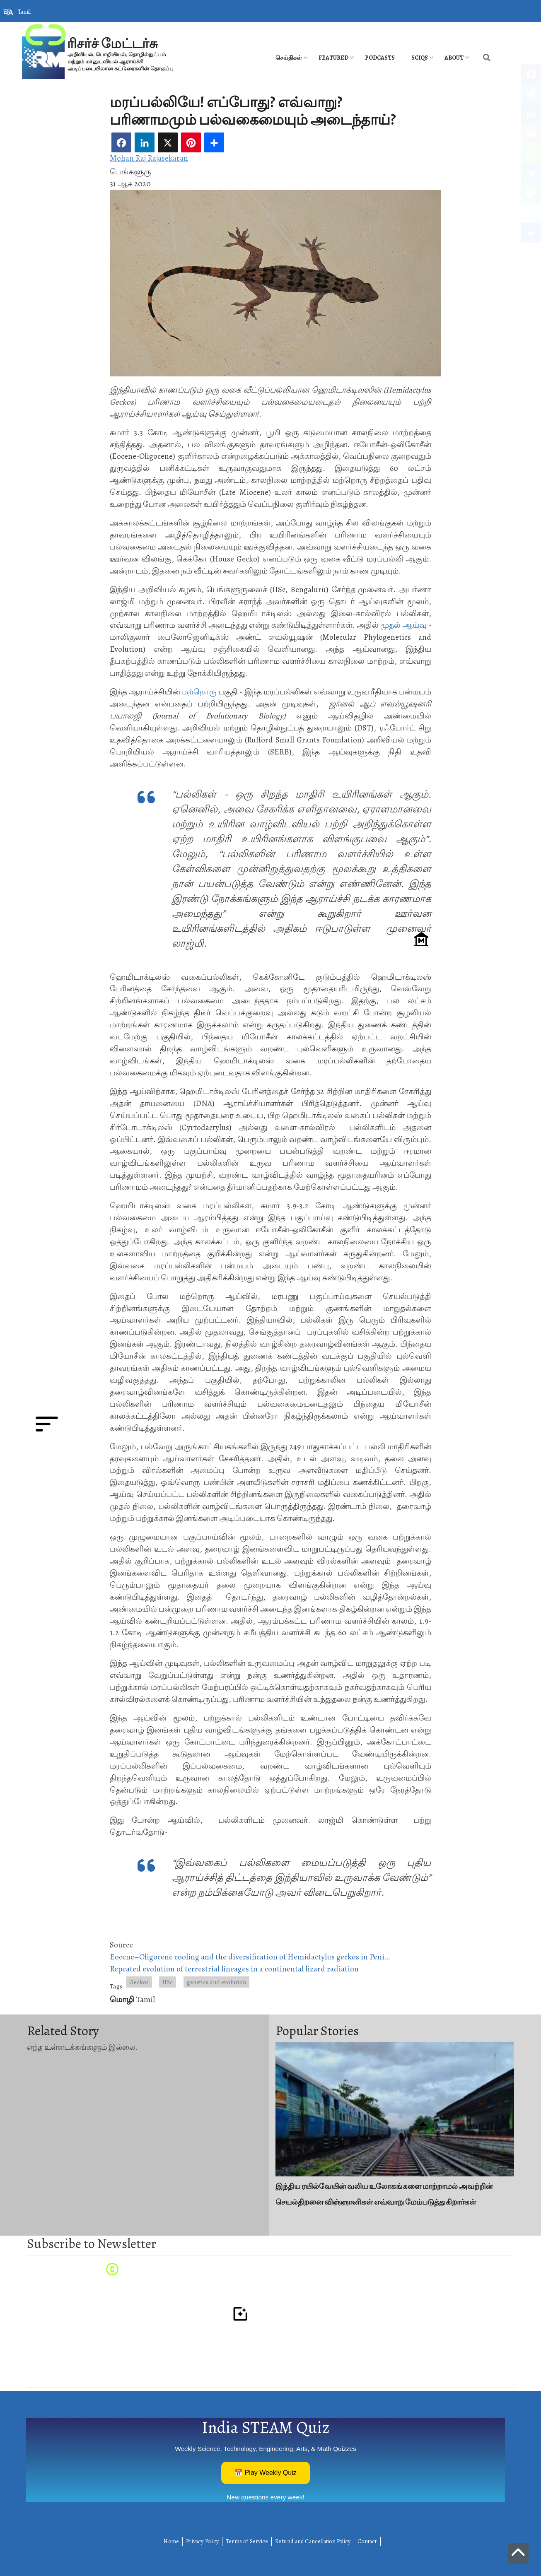 This screenshot has height=2576, width=541. Describe the element at coordinates (240, 2314) in the screenshot. I see `apply filters or effects to a photo` at that location.